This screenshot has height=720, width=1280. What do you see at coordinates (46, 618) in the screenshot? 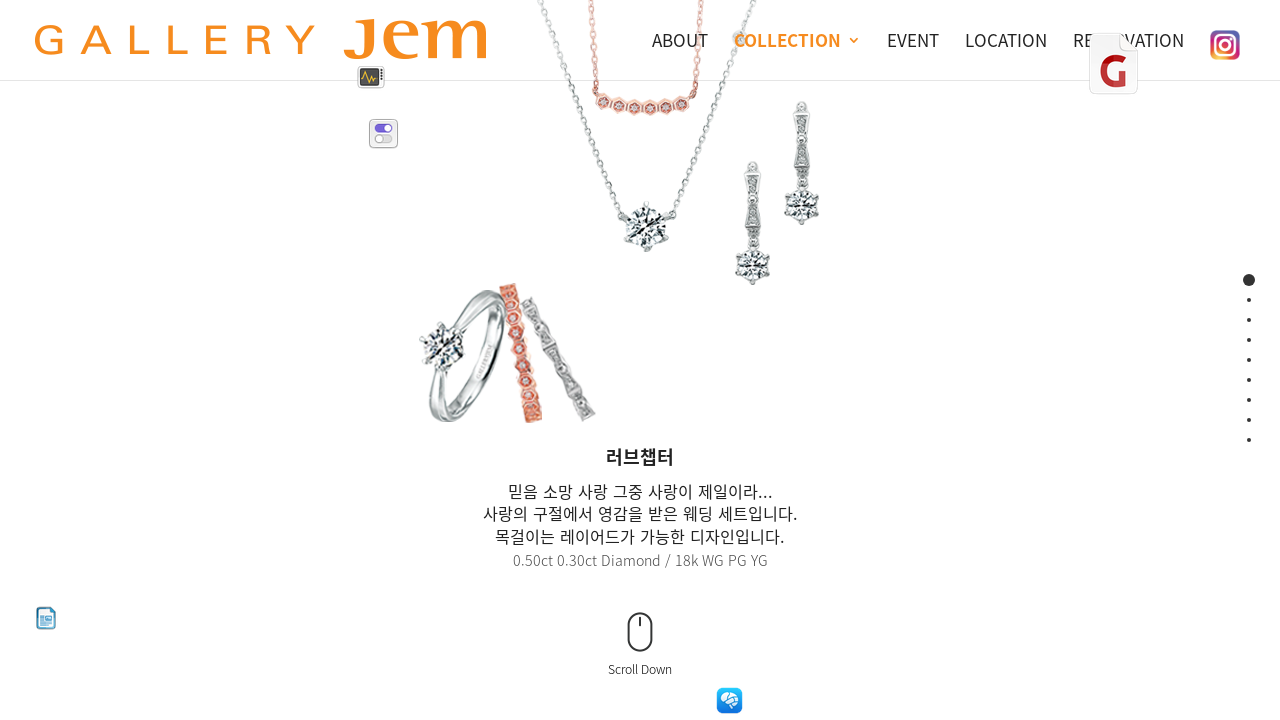
I see `open a libreoffice writer text document` at bounding box center [46, 618].